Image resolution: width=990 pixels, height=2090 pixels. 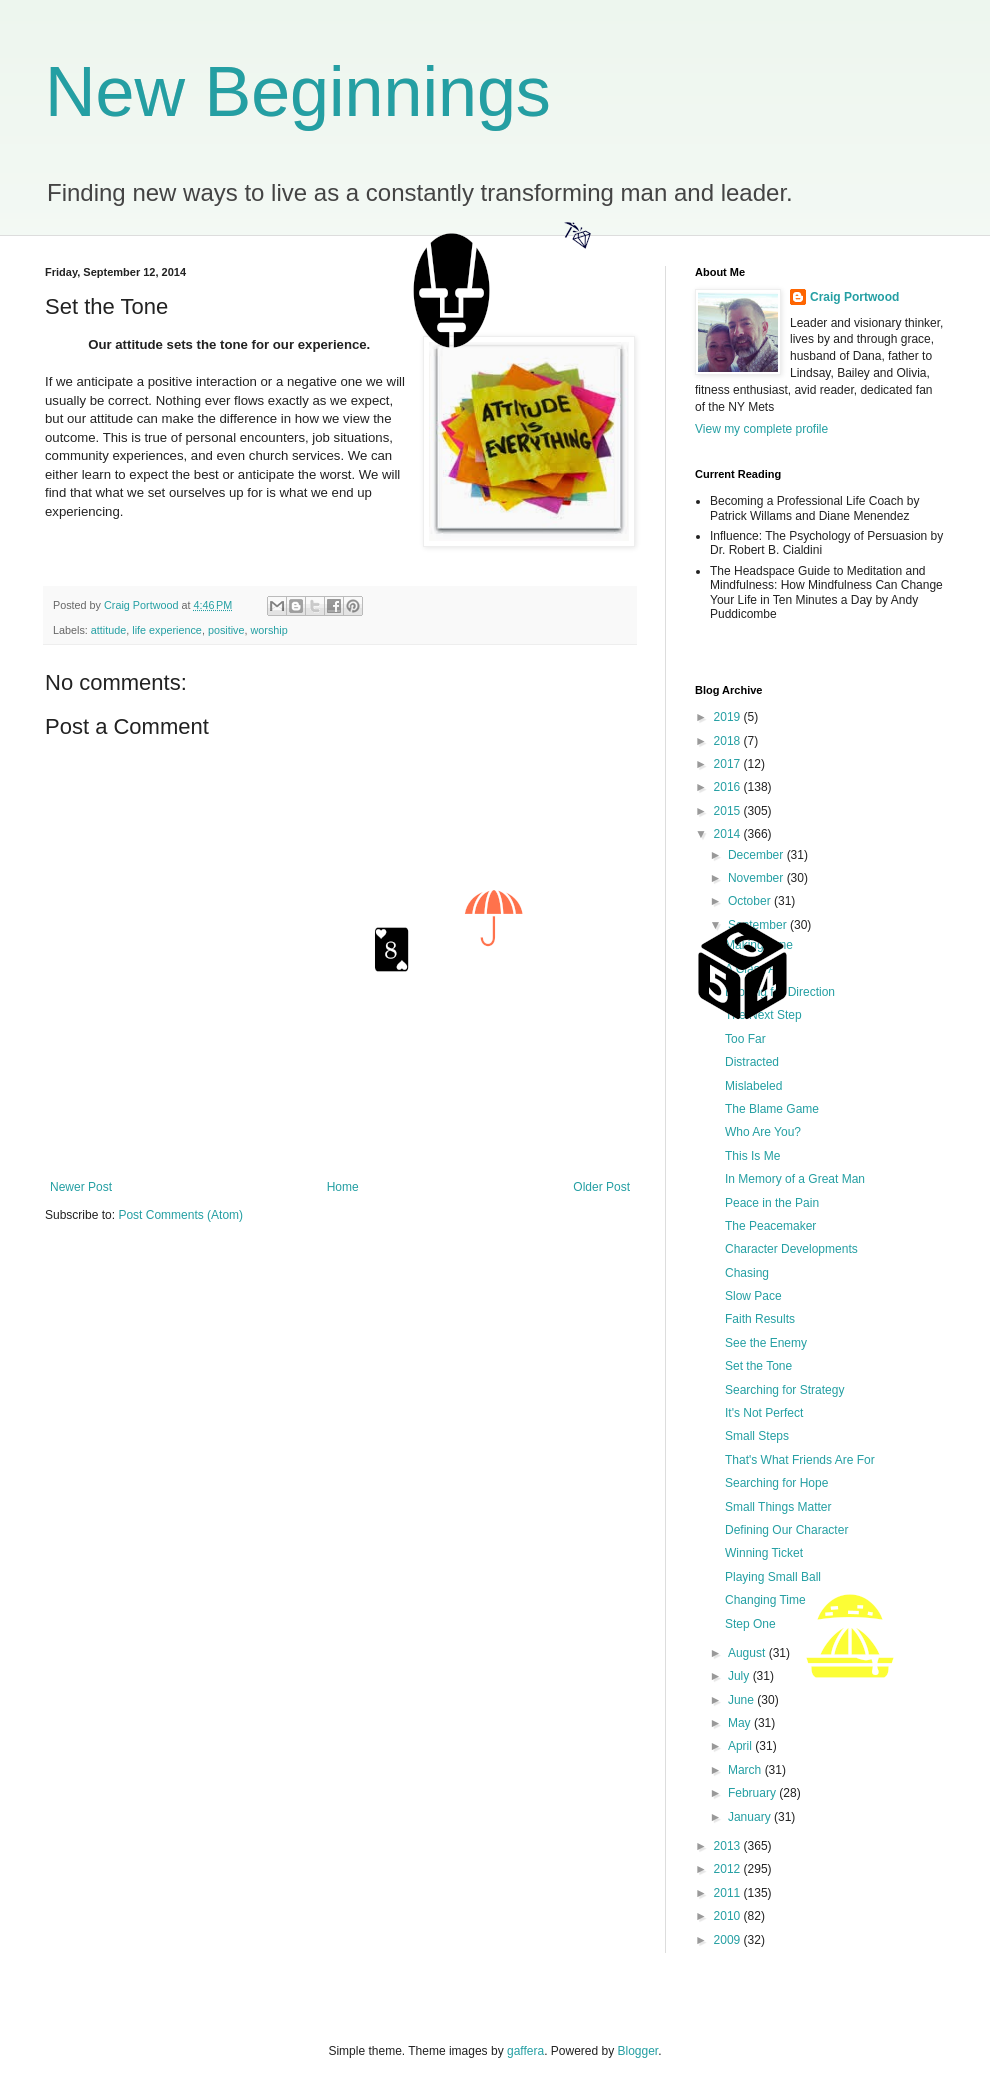 I want to click on access kitchen or cooking tools, so click(x=850, y=1636).